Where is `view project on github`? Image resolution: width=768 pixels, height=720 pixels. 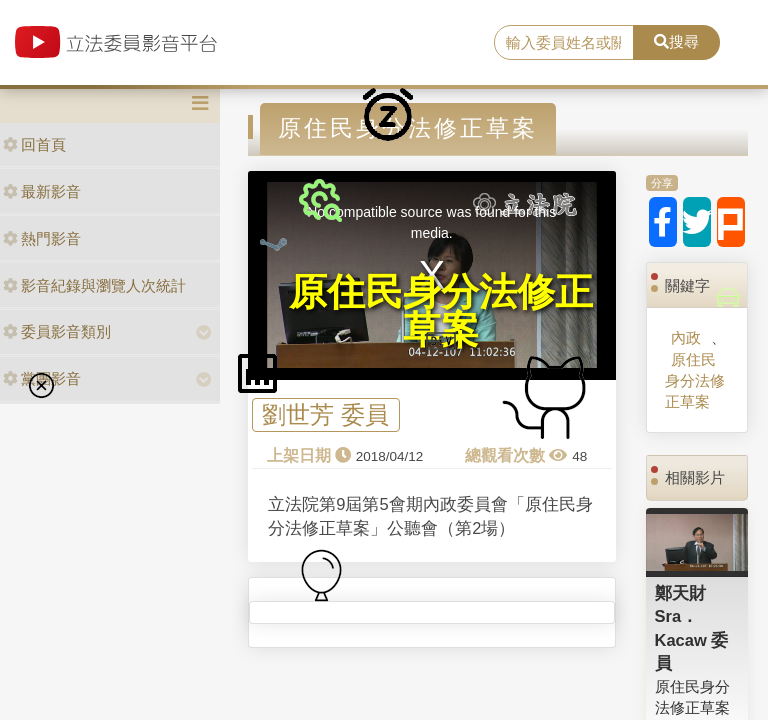 view project on github is located at coordinates (552, 396).